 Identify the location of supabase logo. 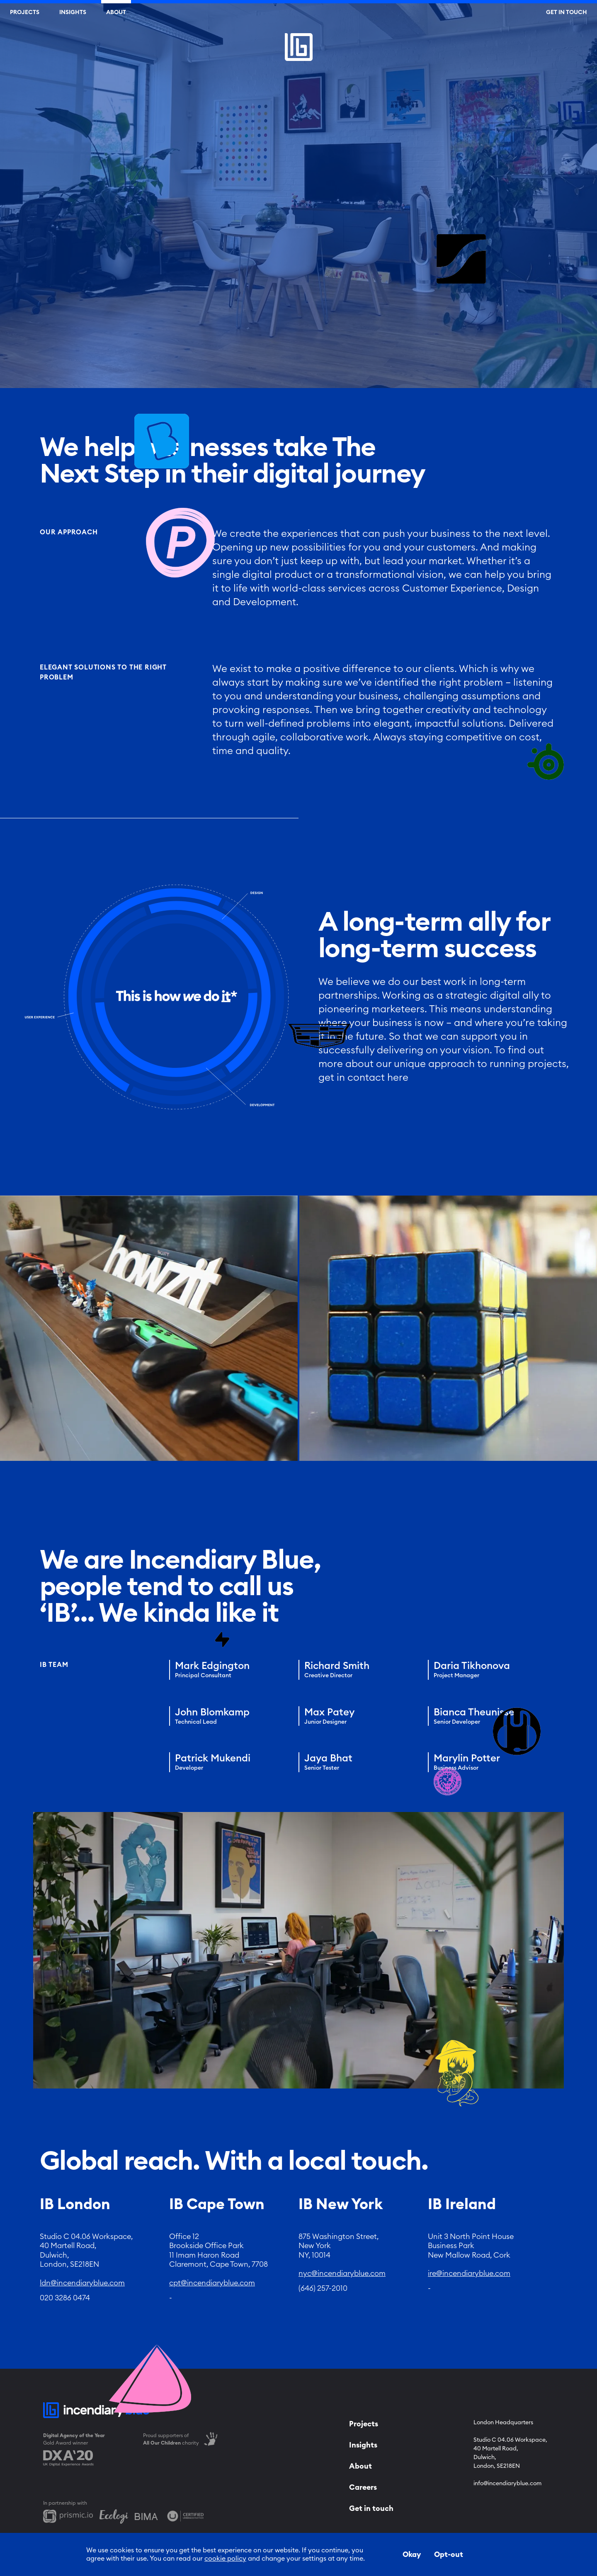
(222, 1640).